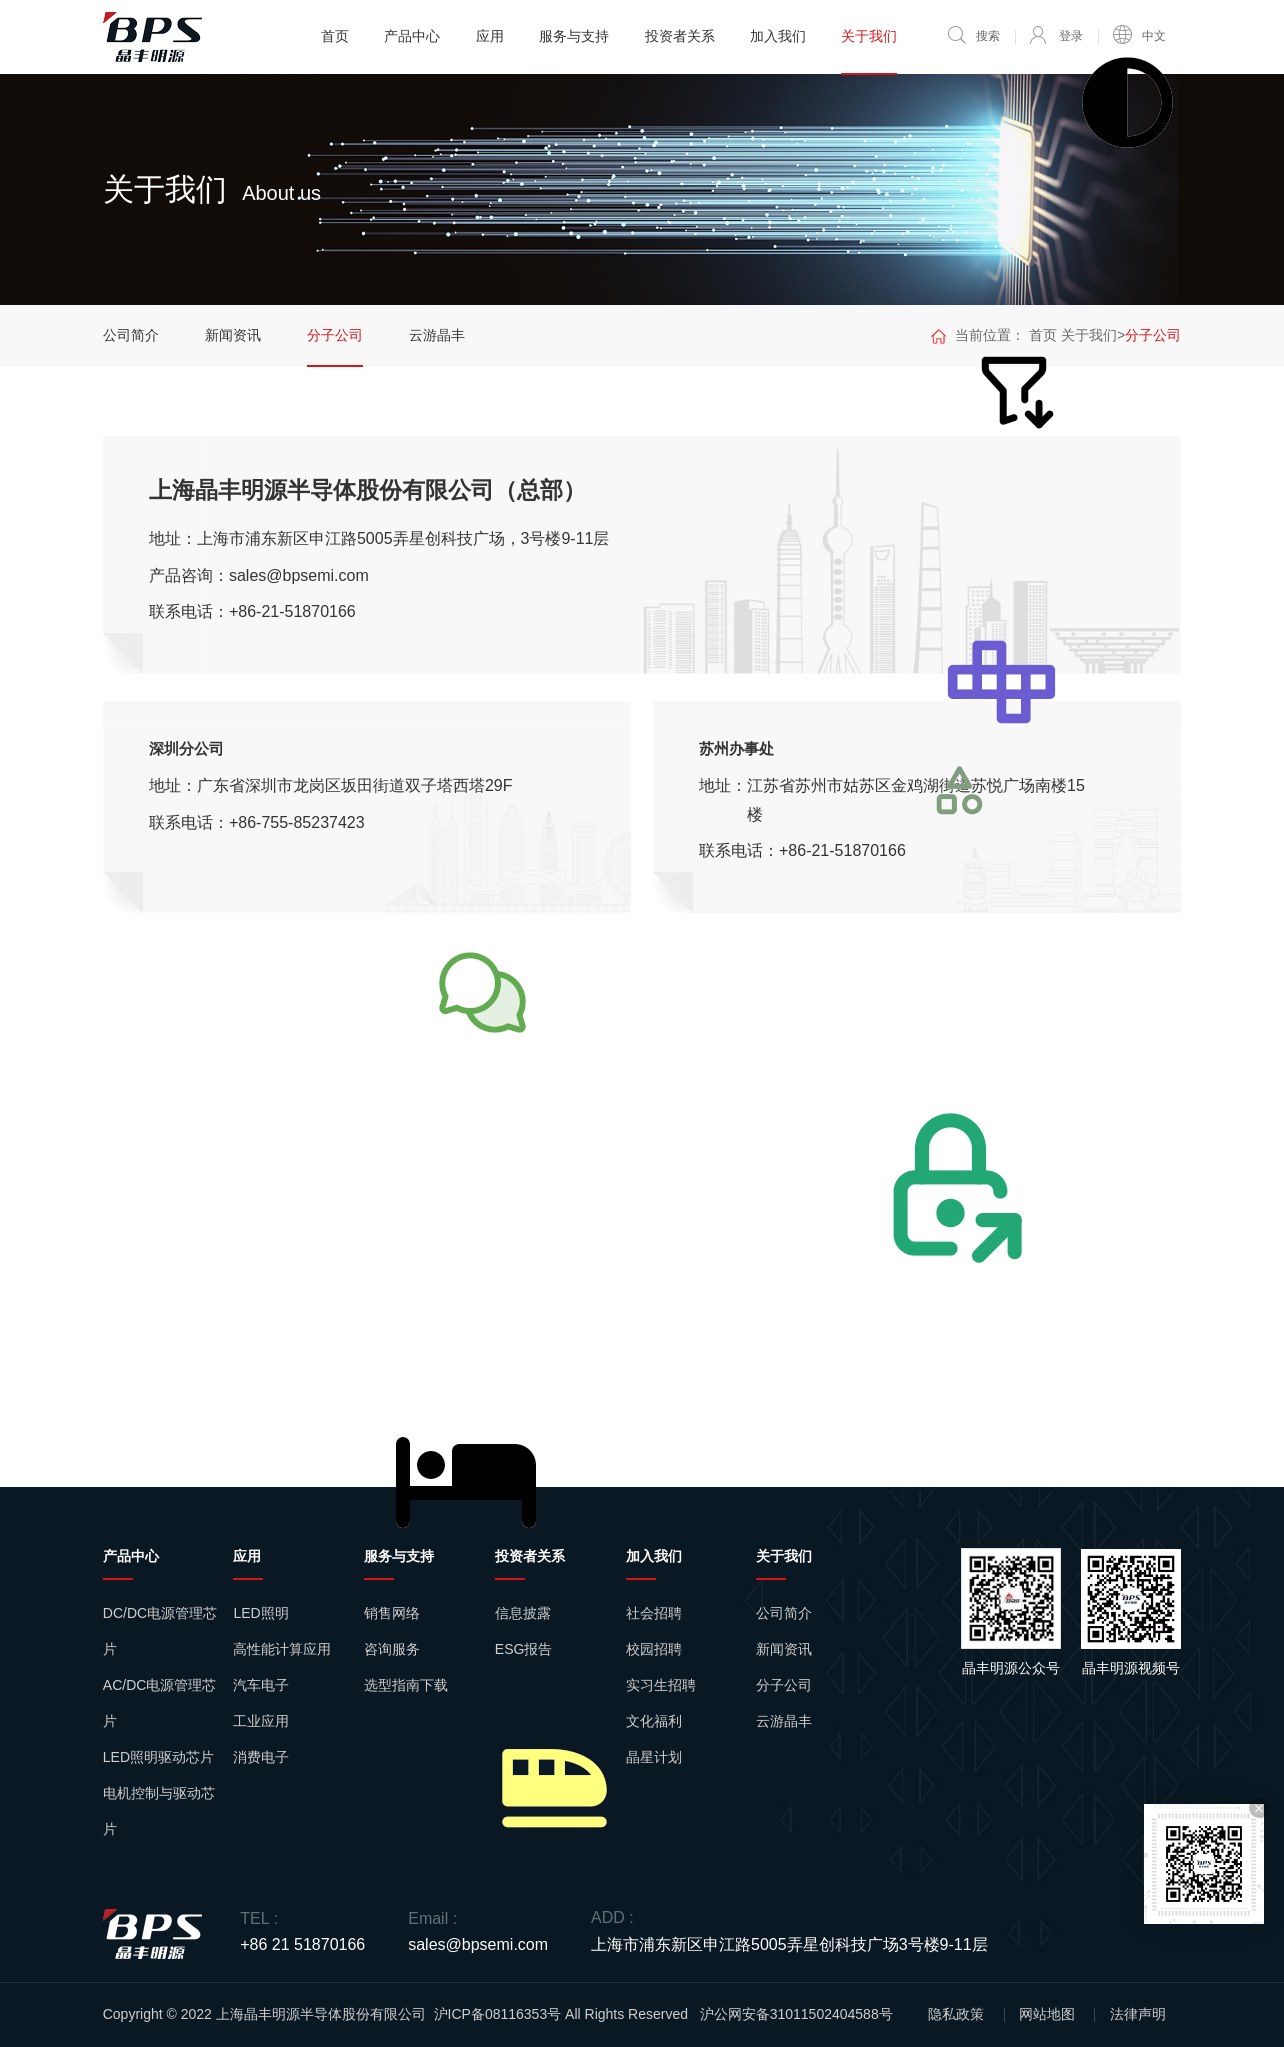  I want to click on view train schedules or rail services, so click(554, 1785).